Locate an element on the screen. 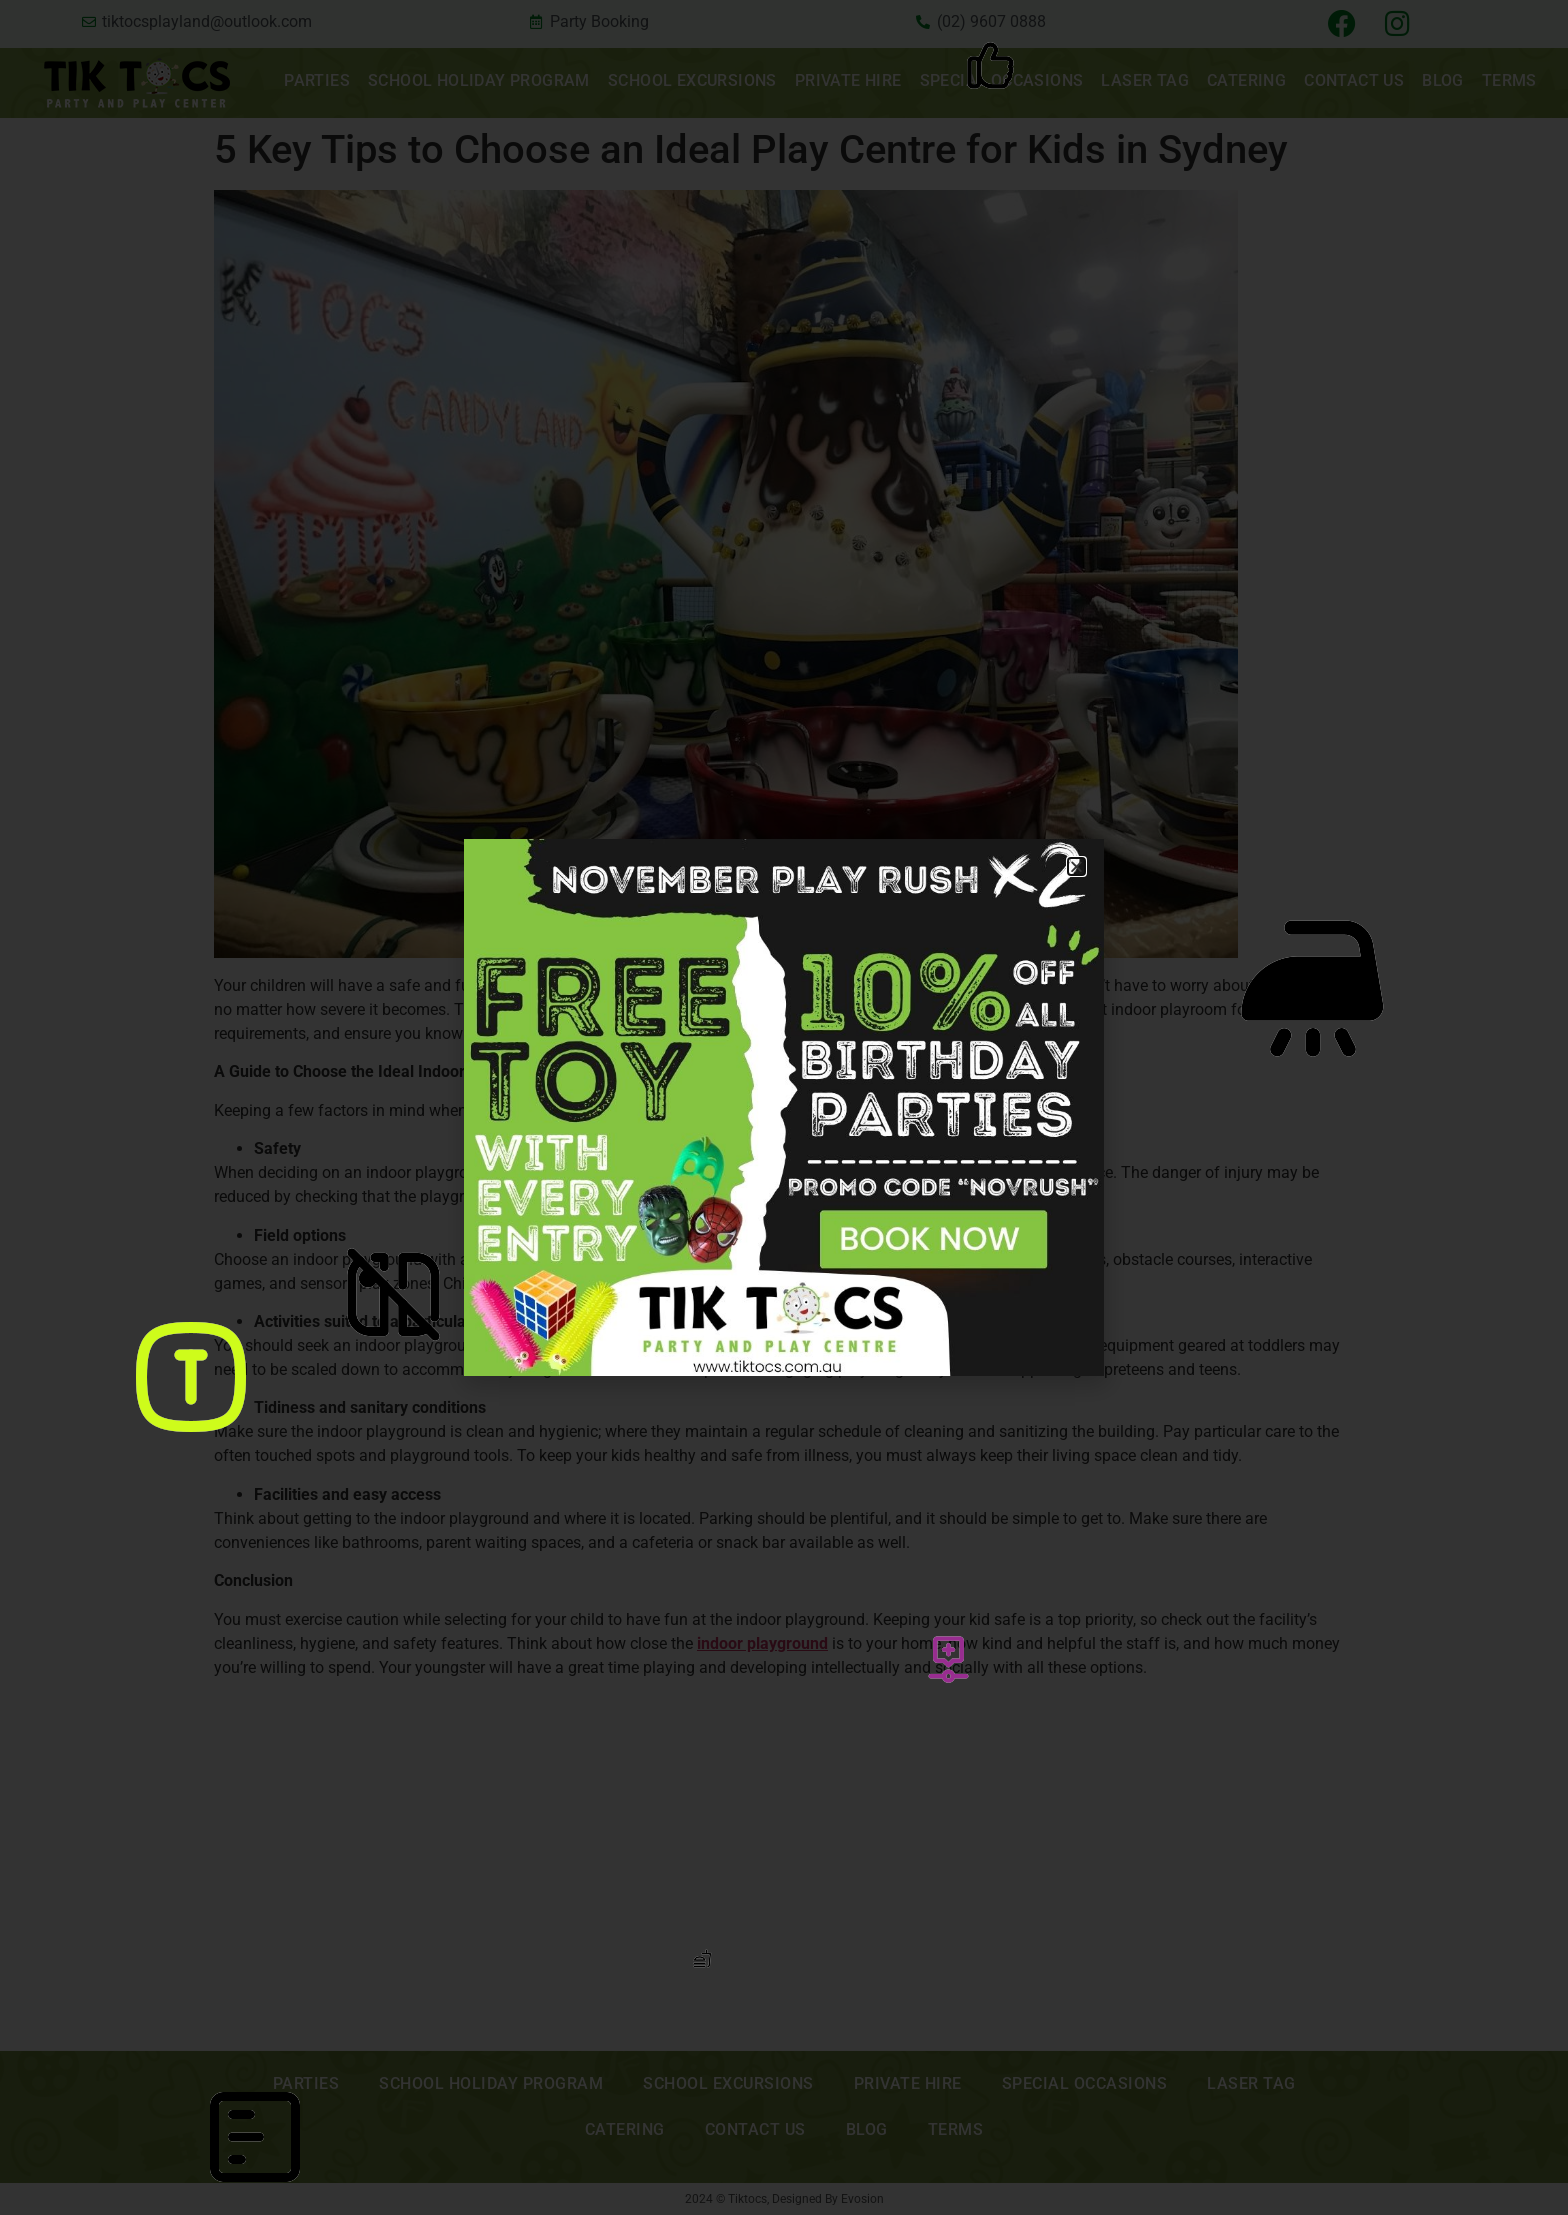 This screenshot has width=1568, height=2215. text formatting or typography options is located at coordinates (191, 1377).